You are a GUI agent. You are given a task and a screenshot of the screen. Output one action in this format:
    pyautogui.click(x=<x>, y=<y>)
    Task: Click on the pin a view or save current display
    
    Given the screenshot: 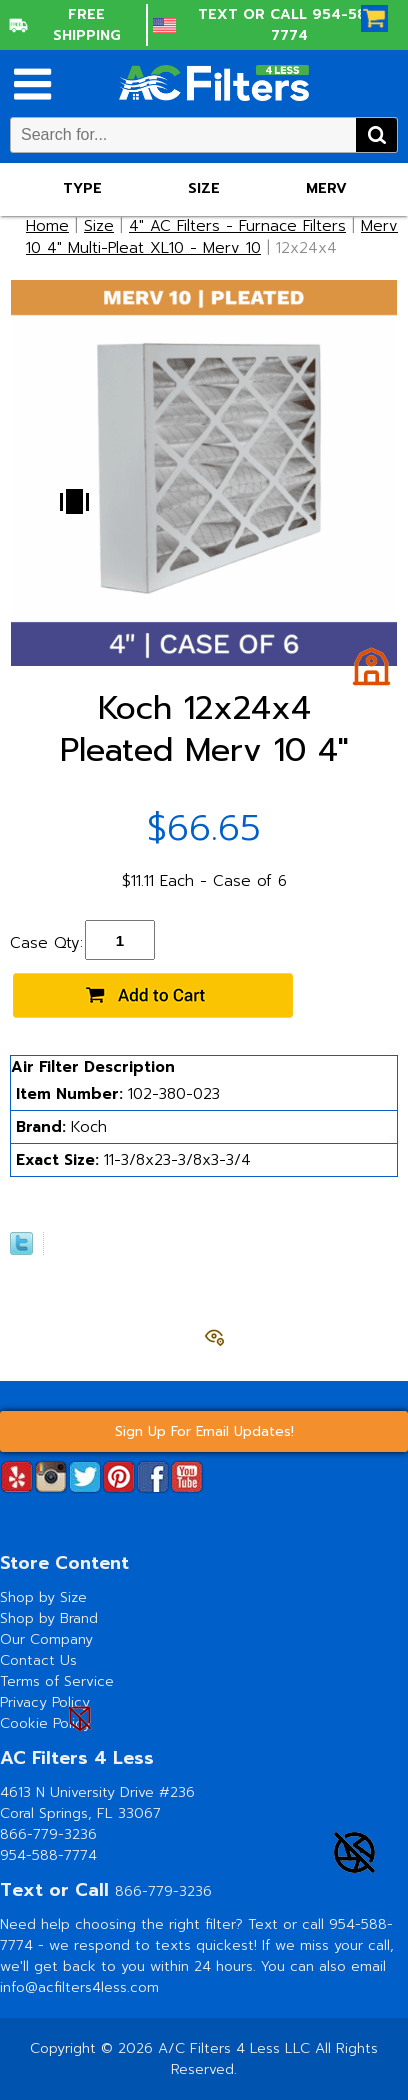 What is the action you would take?
    pyautogui.click(x=214, y=1336)
    